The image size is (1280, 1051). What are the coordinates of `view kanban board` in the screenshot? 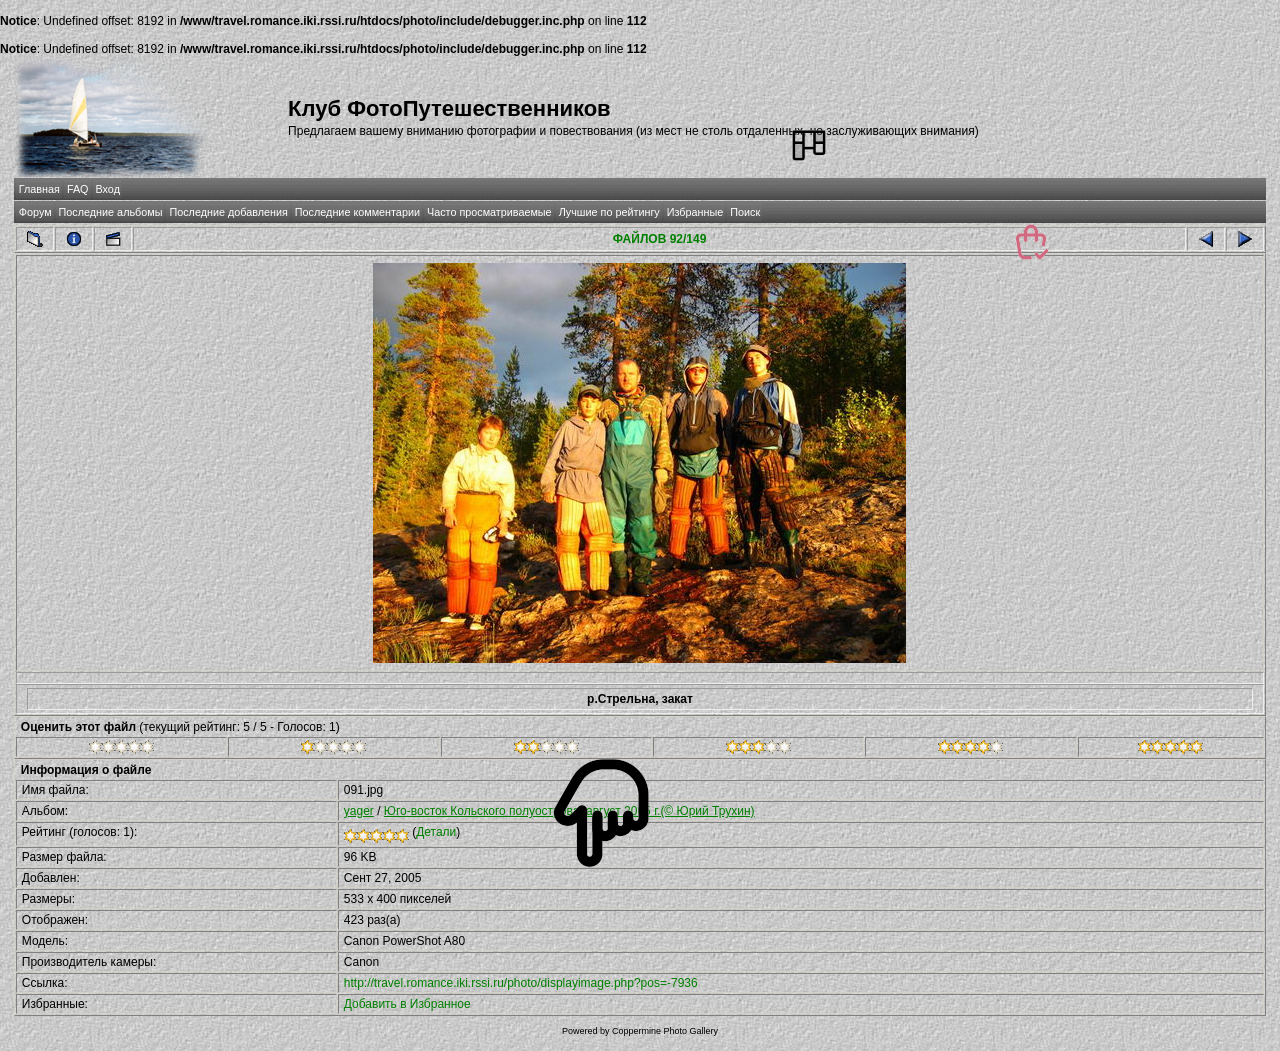 It's located at (809, 144).